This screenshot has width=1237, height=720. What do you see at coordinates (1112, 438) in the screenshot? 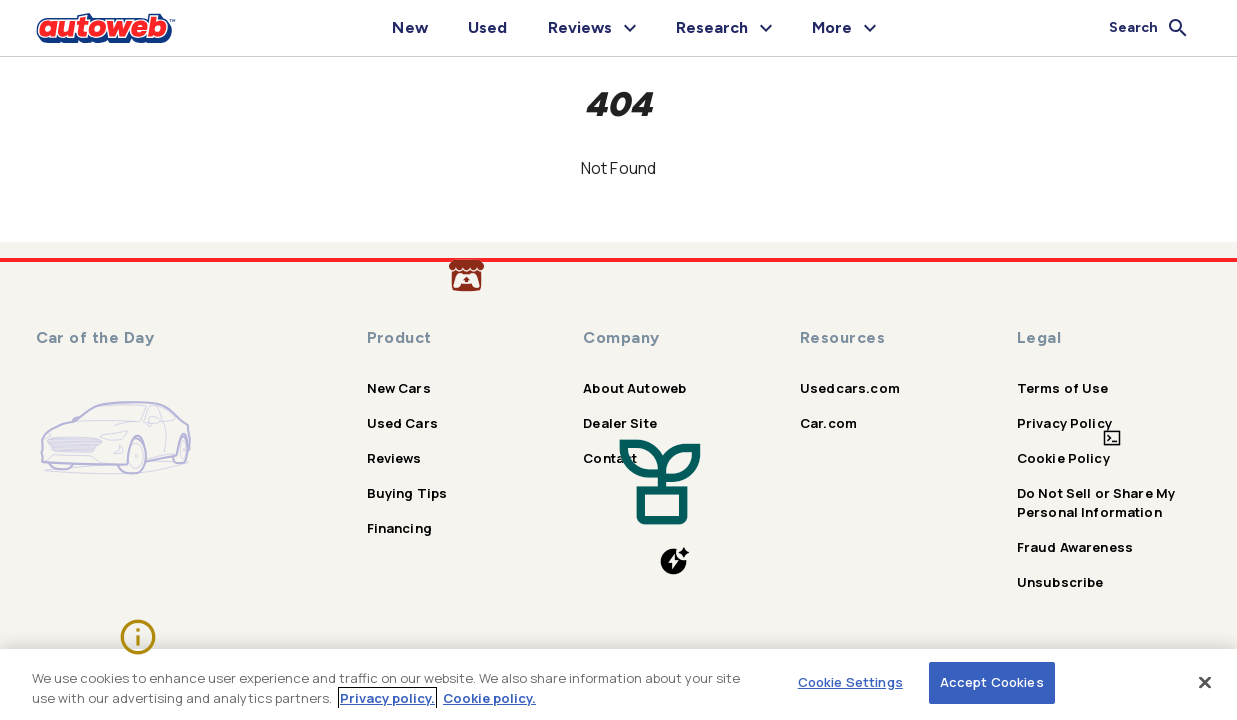
I see `open terminal or command line interface` at bounding box center [1112, 438].